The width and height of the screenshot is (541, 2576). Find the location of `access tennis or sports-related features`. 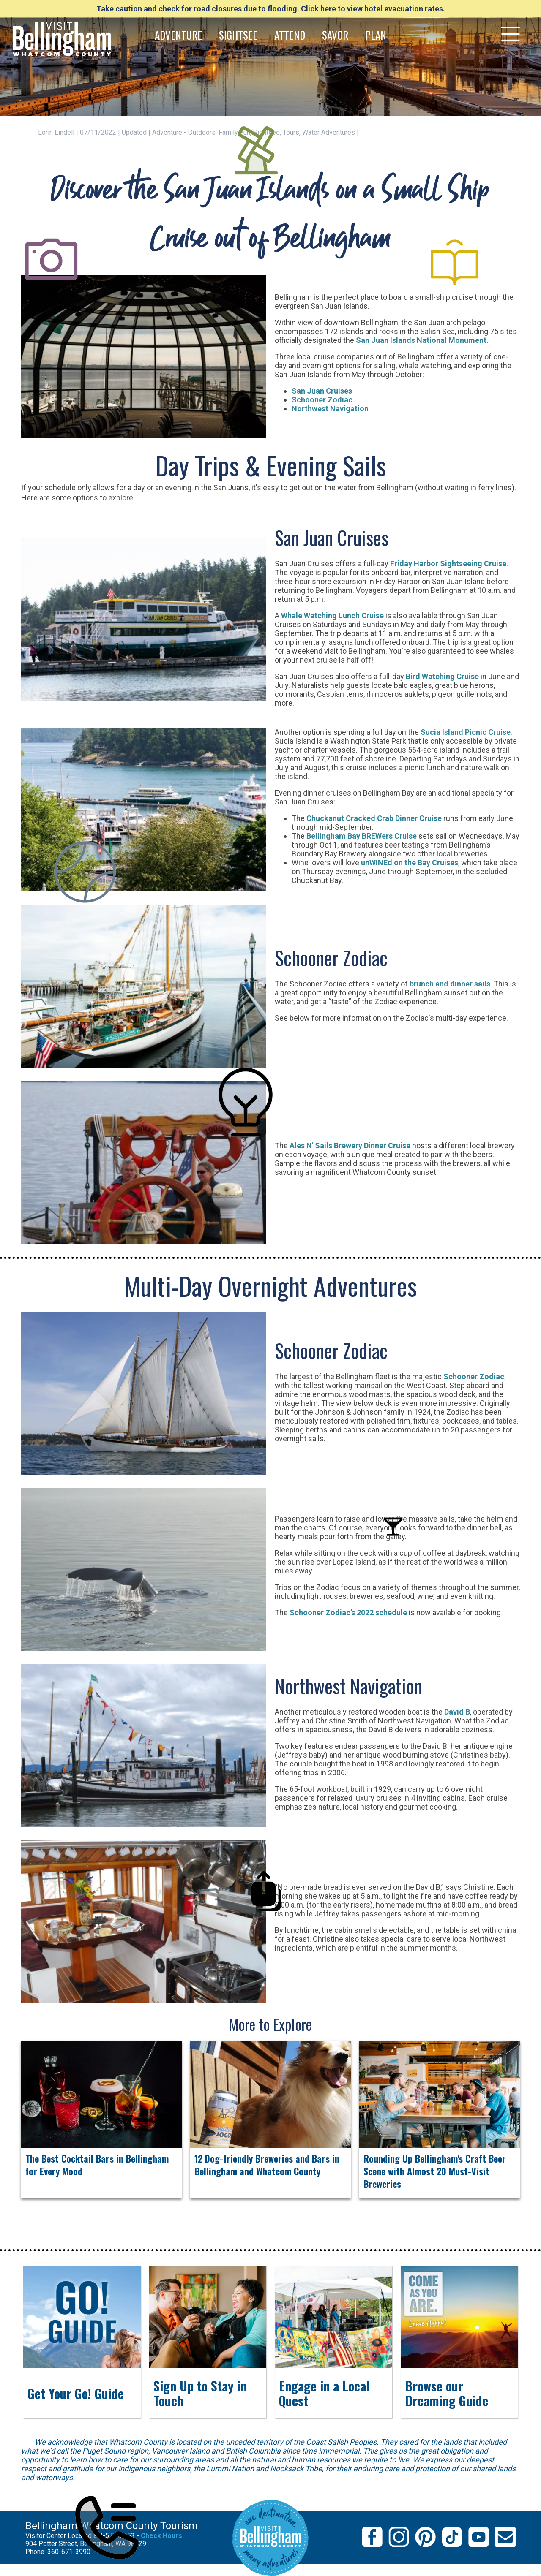

access tennis or sports-related features is located at coordinates (85, 872).